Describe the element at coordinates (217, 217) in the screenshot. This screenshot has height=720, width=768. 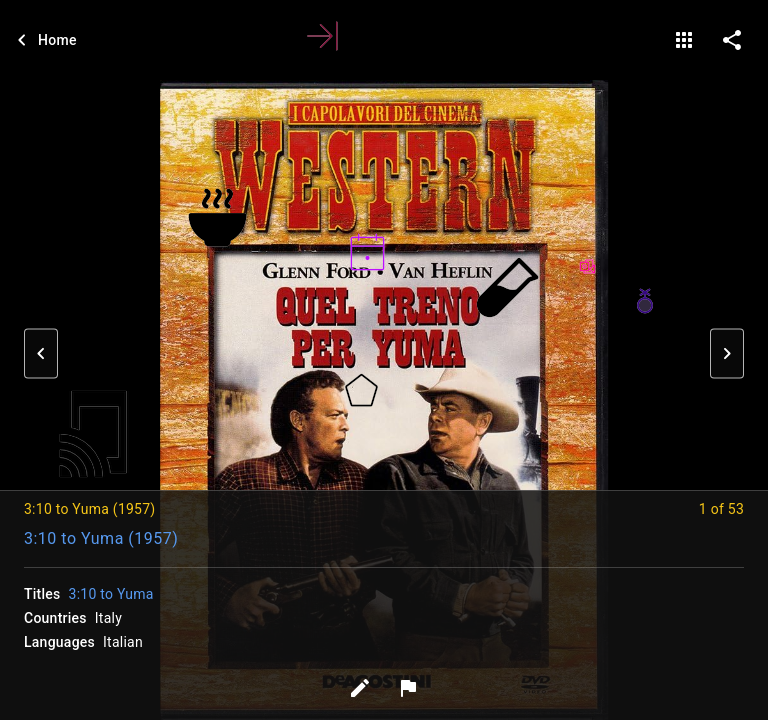
I see `view hot food or soup options` at that location.